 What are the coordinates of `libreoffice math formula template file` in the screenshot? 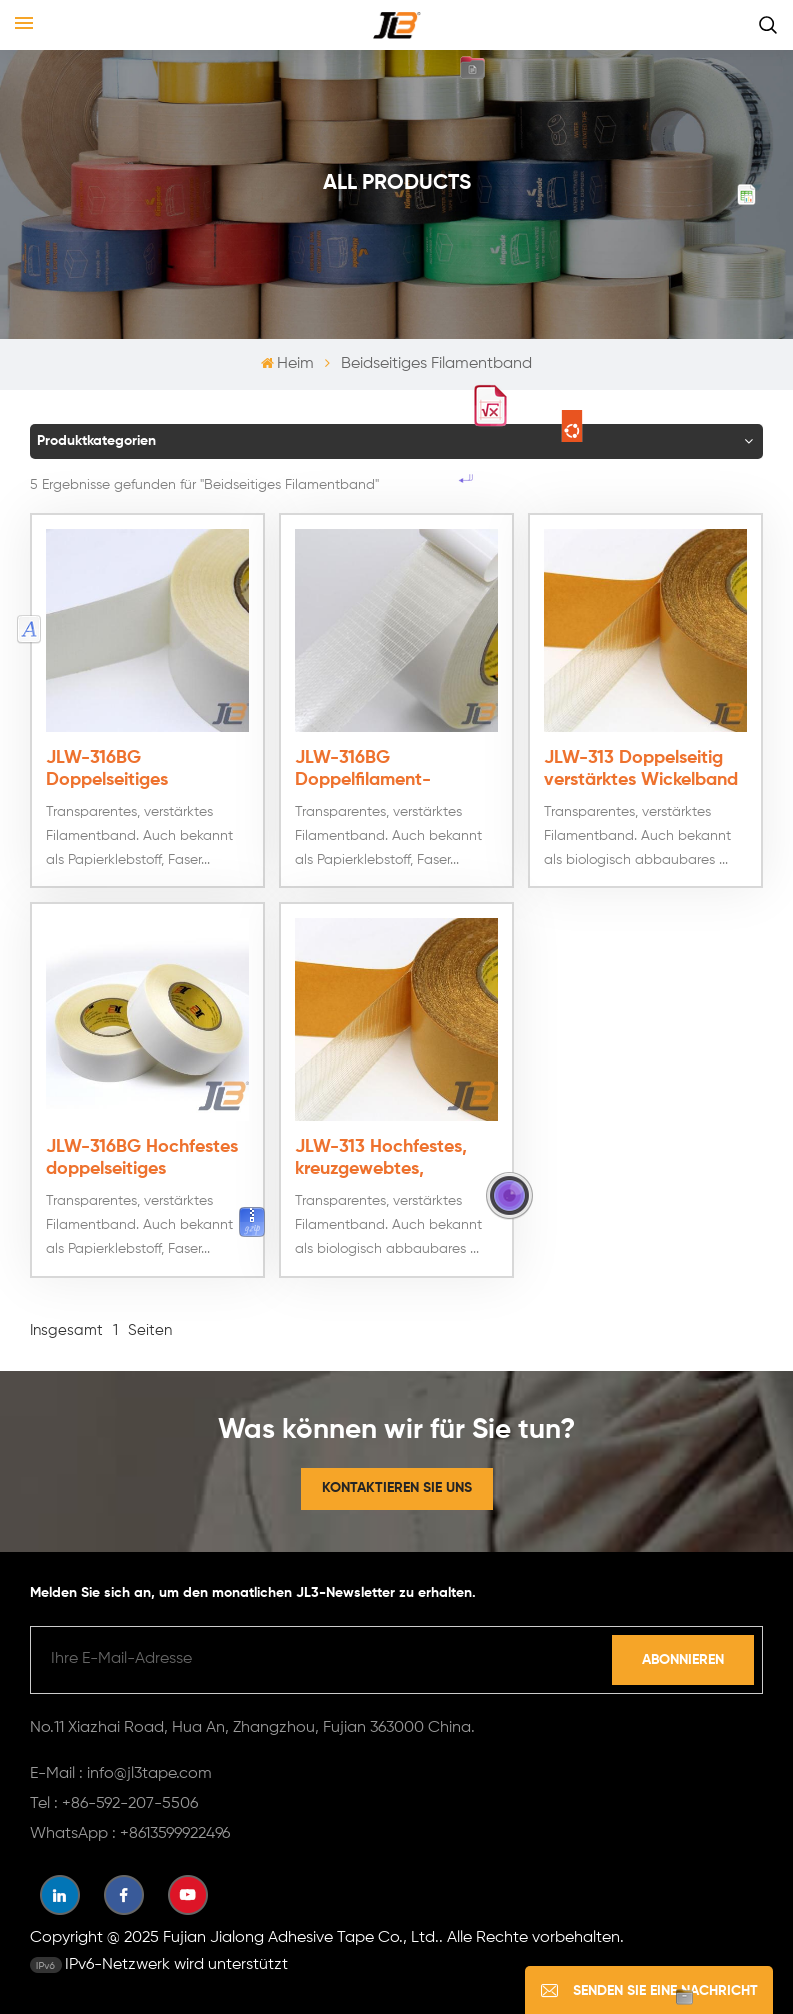 It's located at (490, 405).